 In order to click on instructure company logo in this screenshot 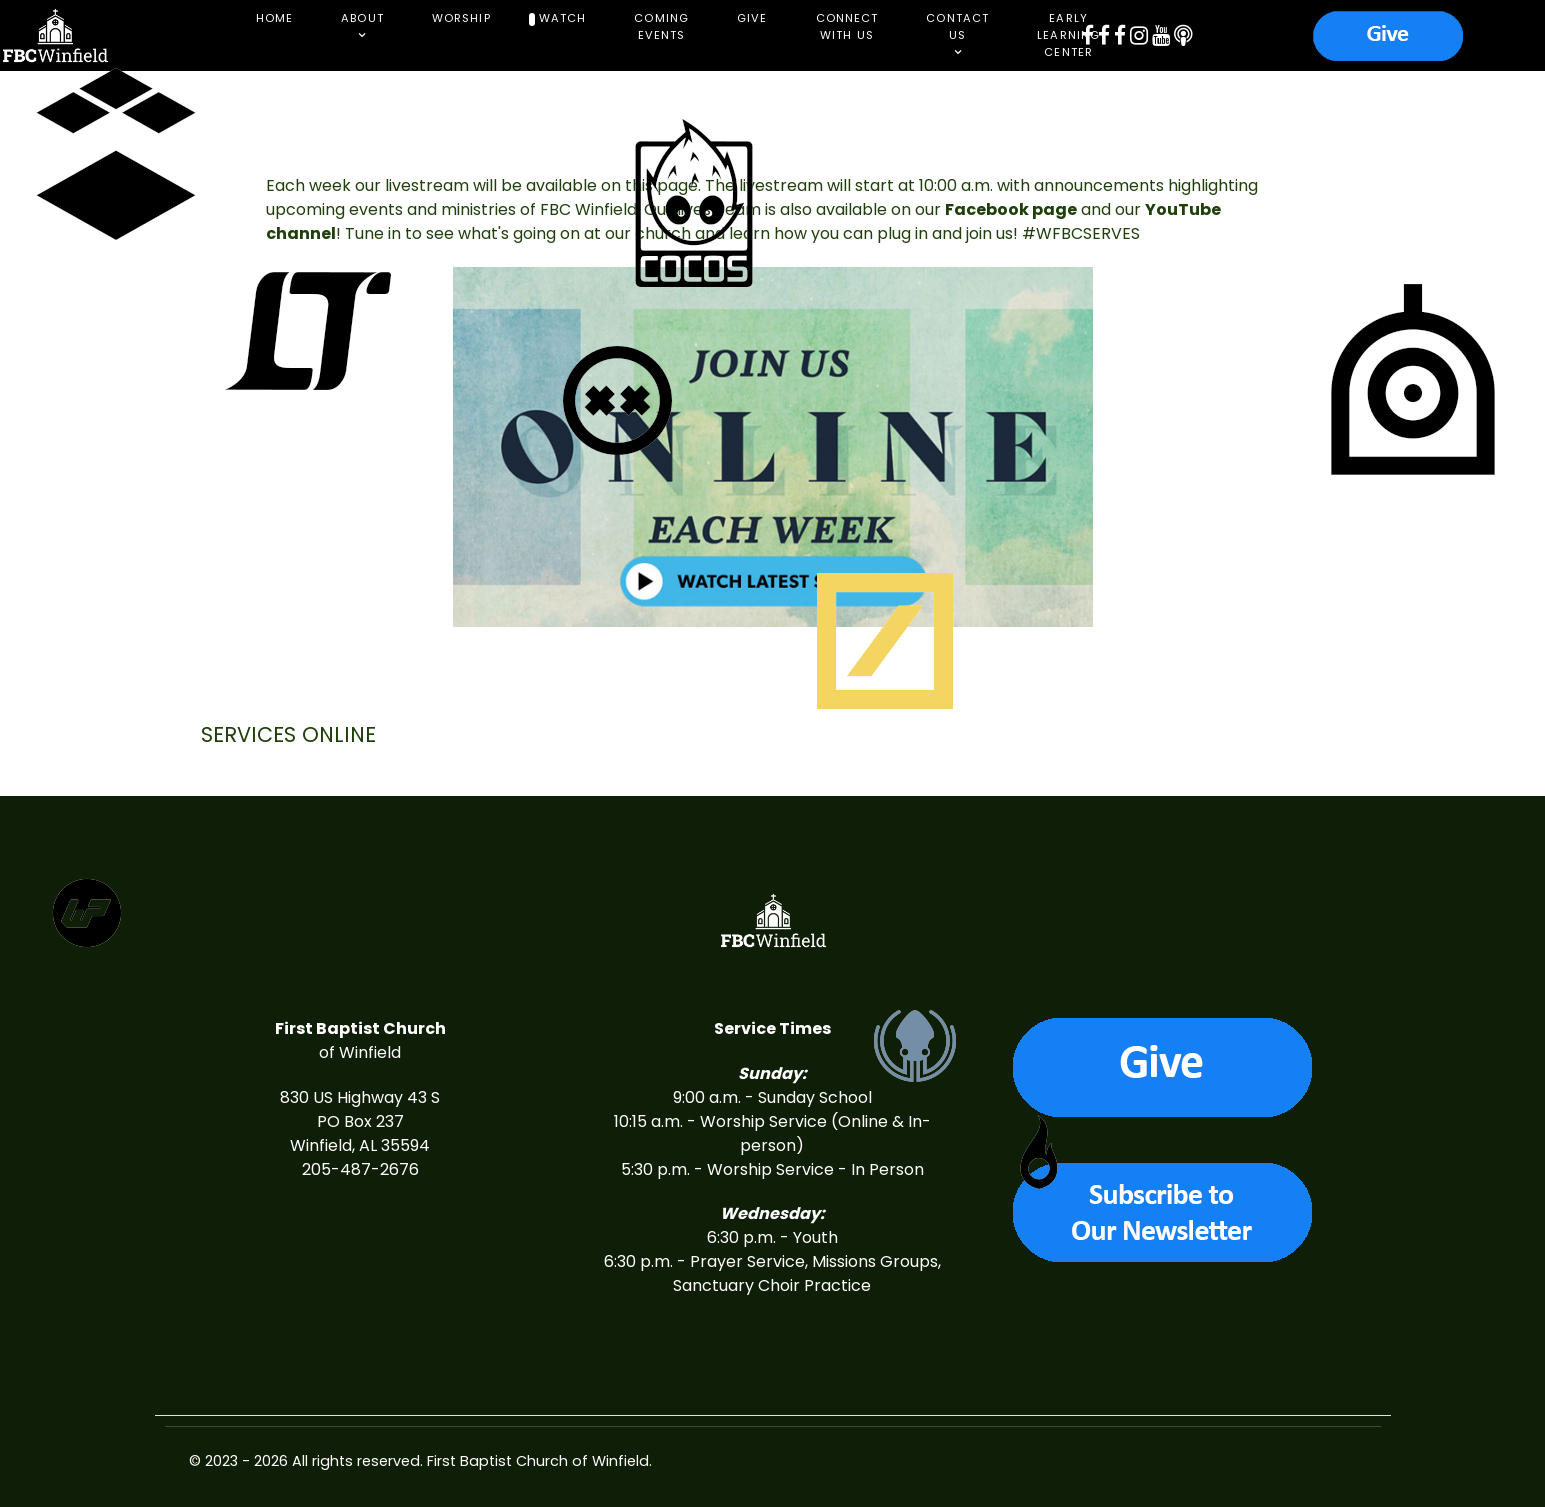, I will do `click(116, 154)`.